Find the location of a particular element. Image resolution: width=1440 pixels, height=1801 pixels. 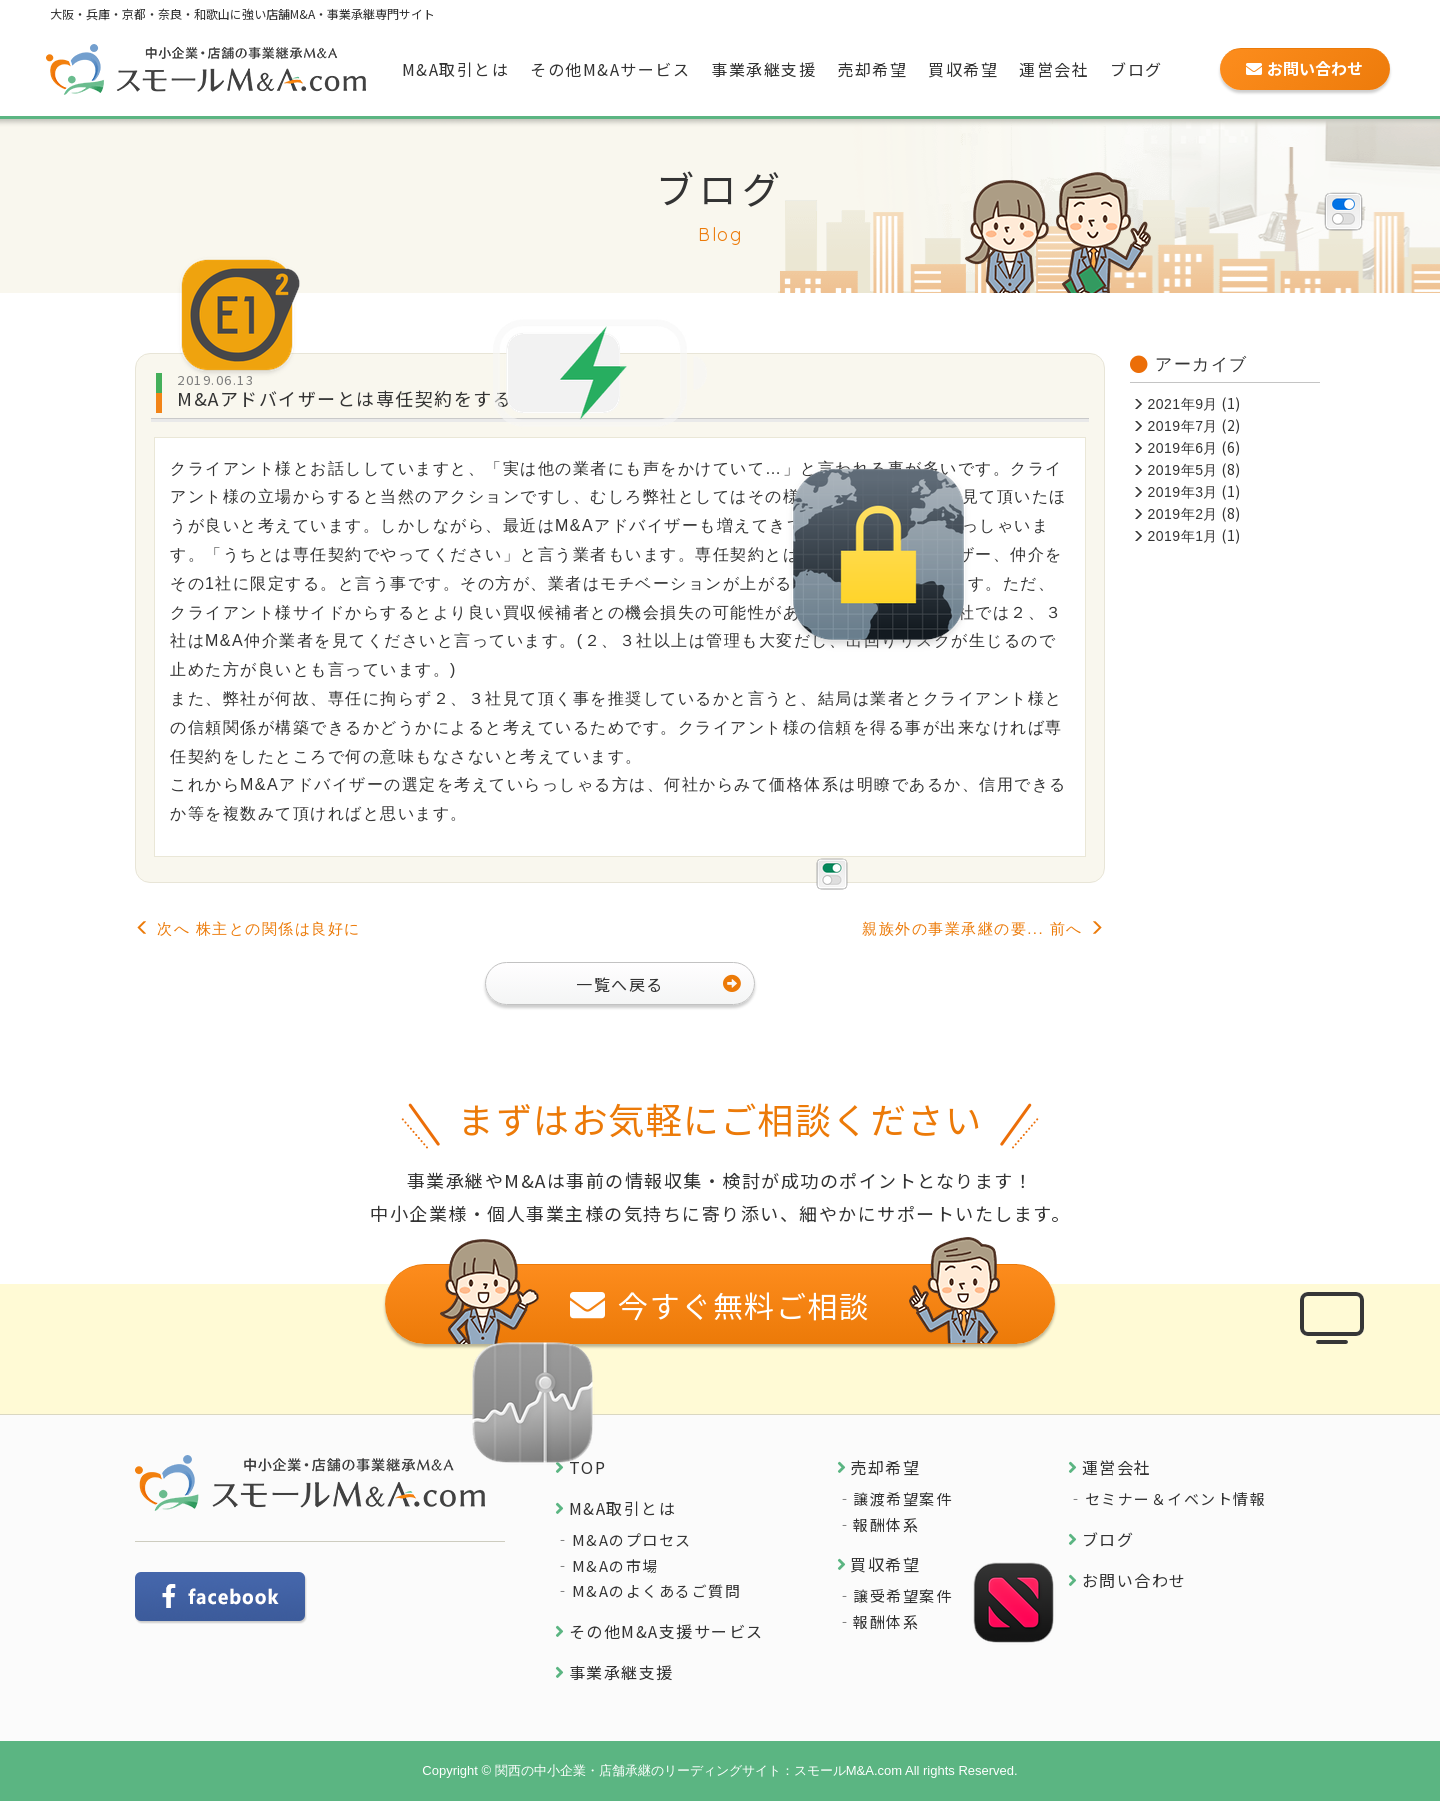

manage browser security and SSL certificate settings is located at coordinates (878, 554).